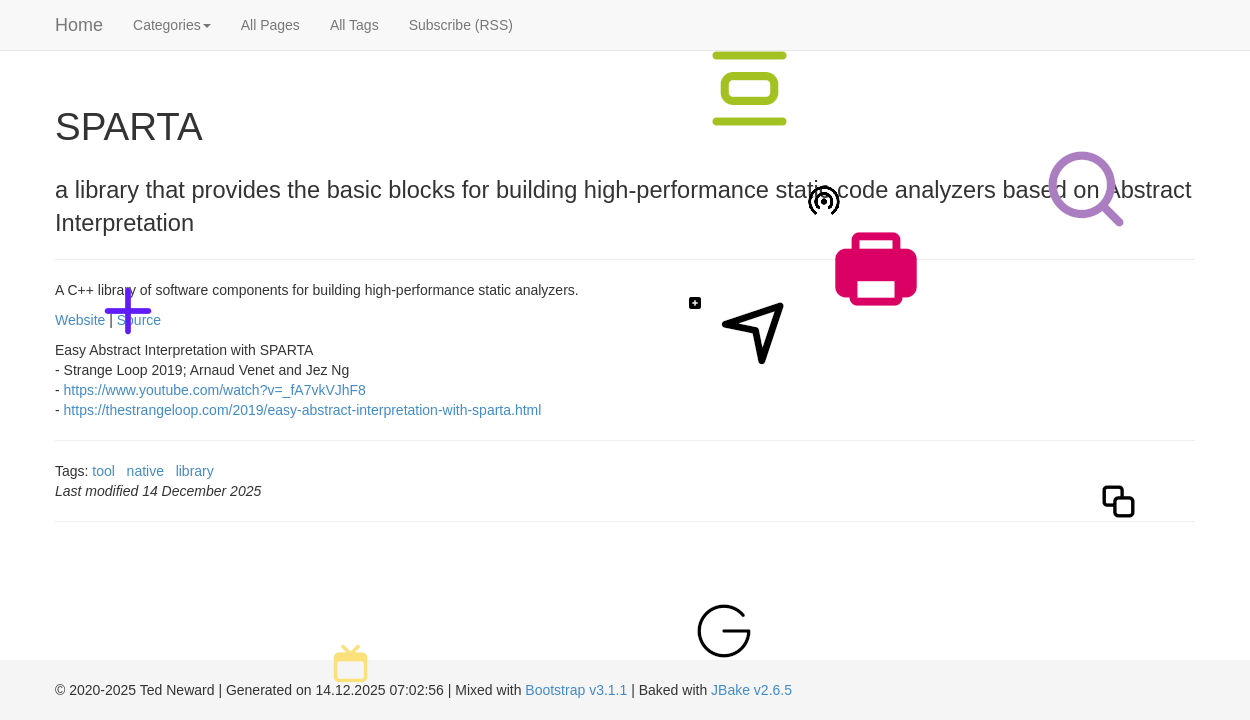  Describe the element at coordinates (756, 330) in the screenshot. I see `tap to navigate to a destination` at that location.